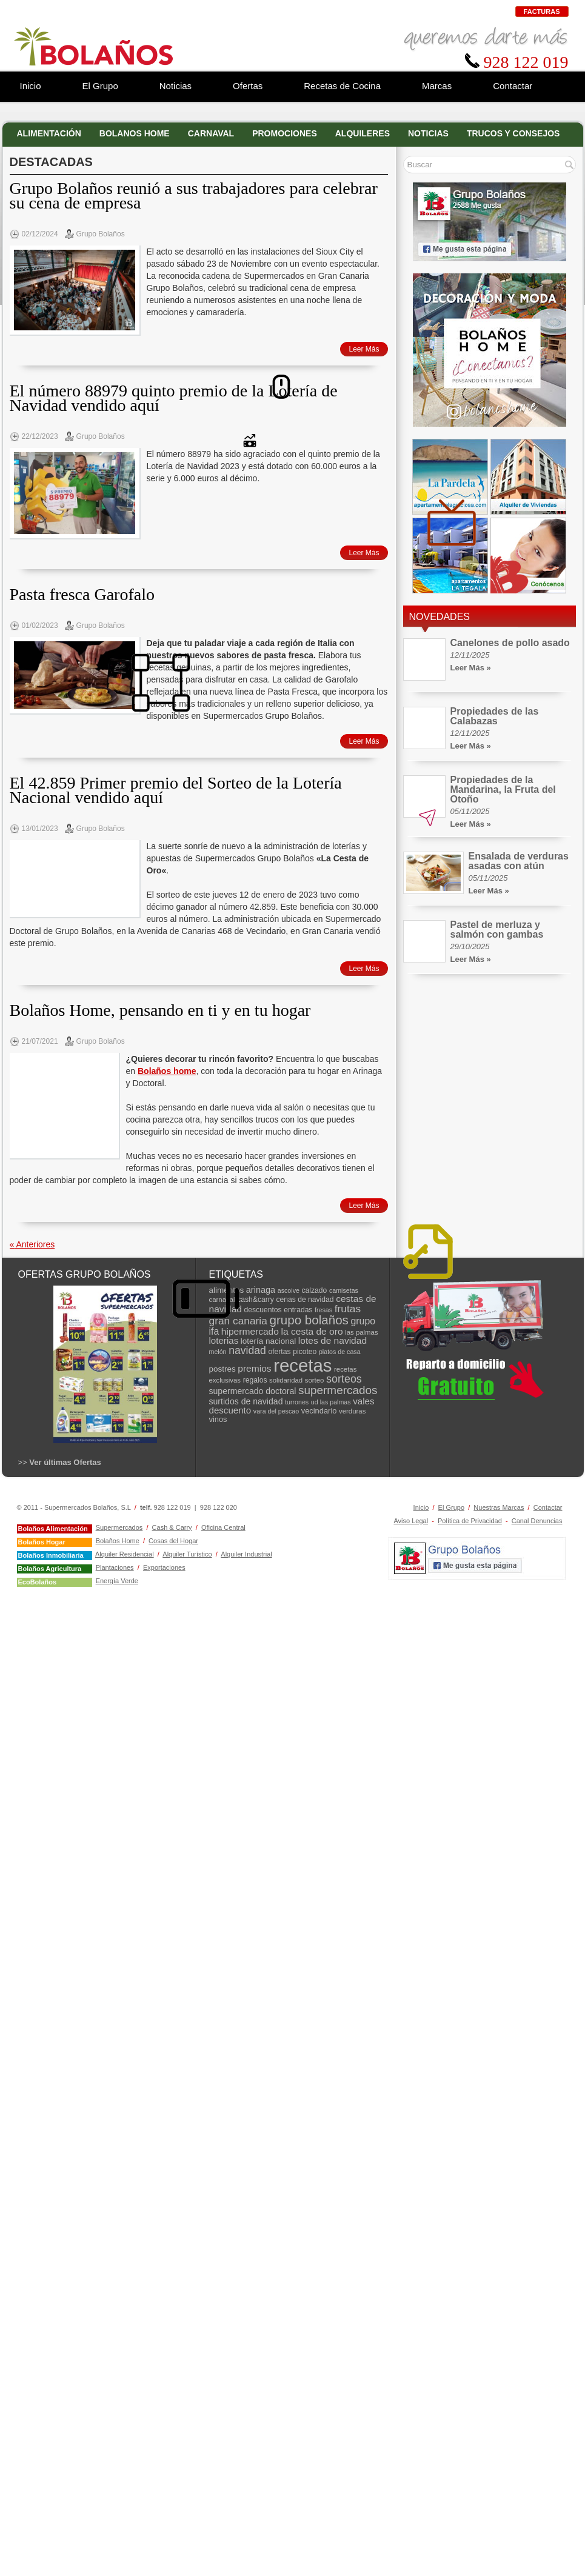 This screenshot has height=2576, width=585. Describe the element at coordinates (430, 1252) in the screenshot. I see `access encrypted or password-protected file` at that location.